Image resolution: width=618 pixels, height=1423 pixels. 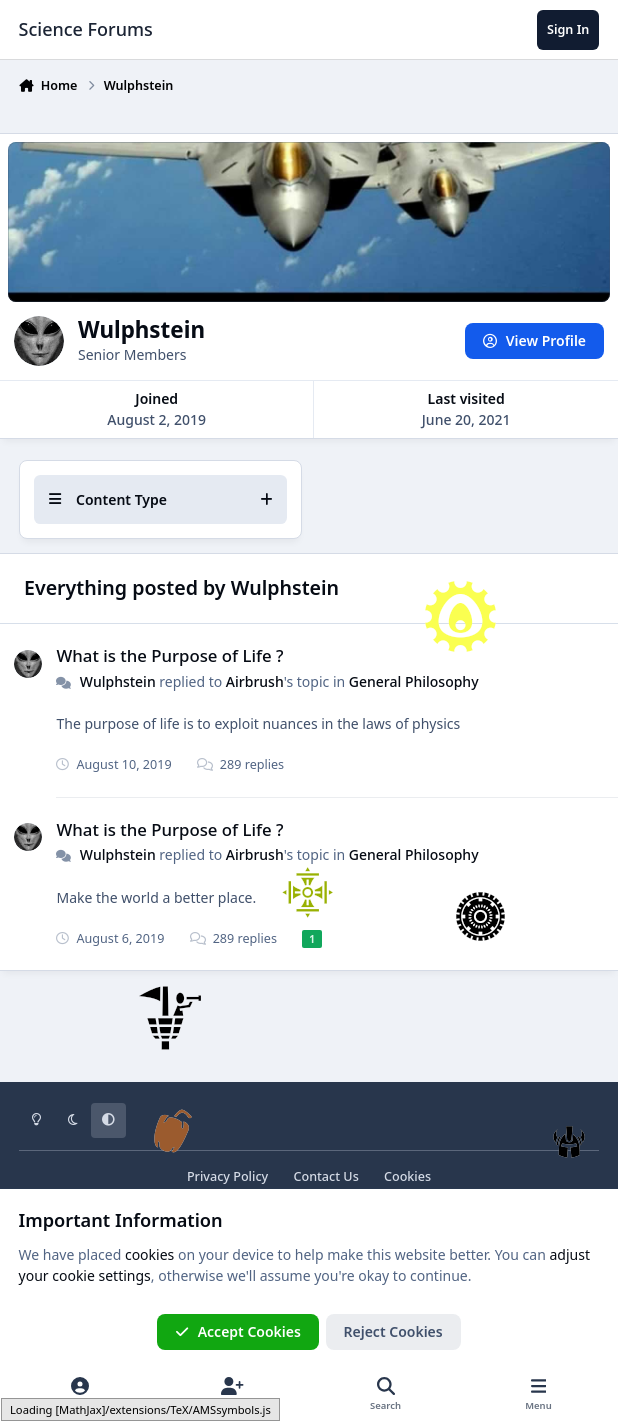 What do you see at coordinates (307, 892) in the screenshot?
I see `religious or gothic-themed game category` at bounding box center [307, 892].